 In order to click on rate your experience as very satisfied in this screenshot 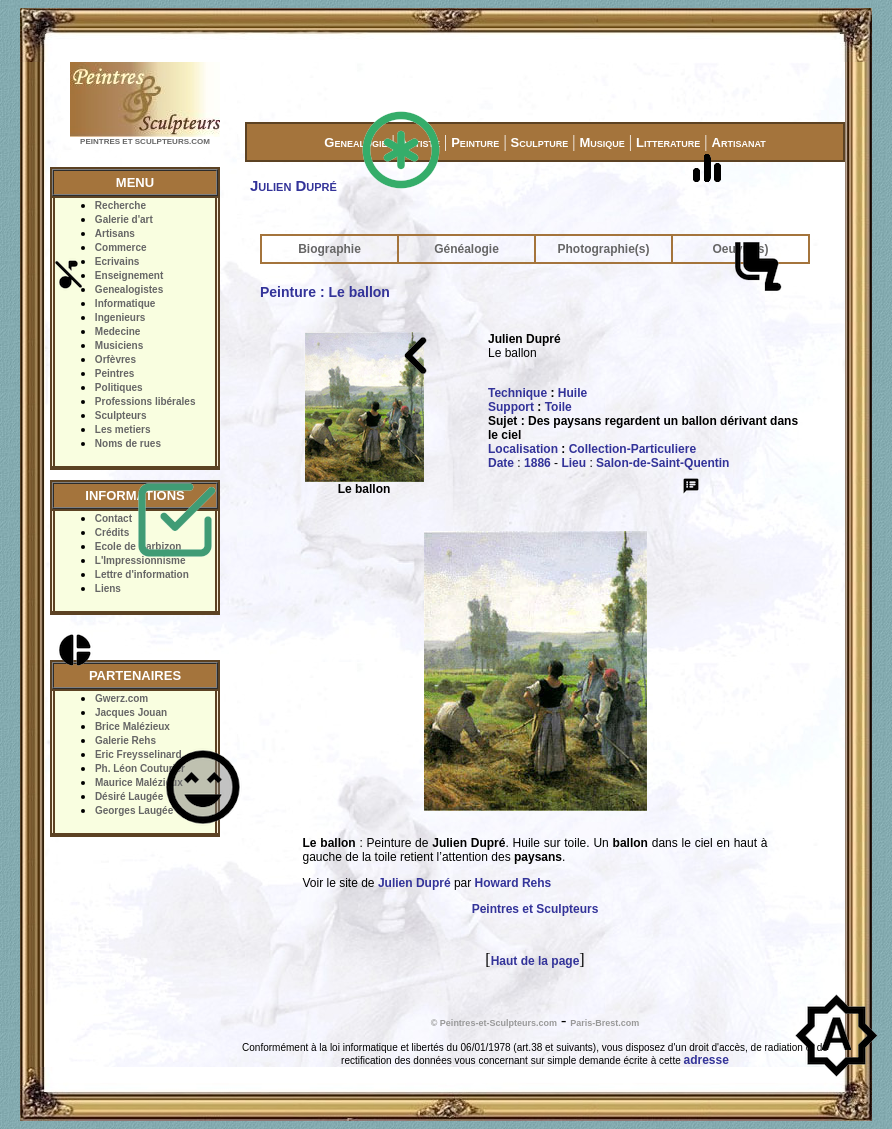, I will do `click(203, 787)`.